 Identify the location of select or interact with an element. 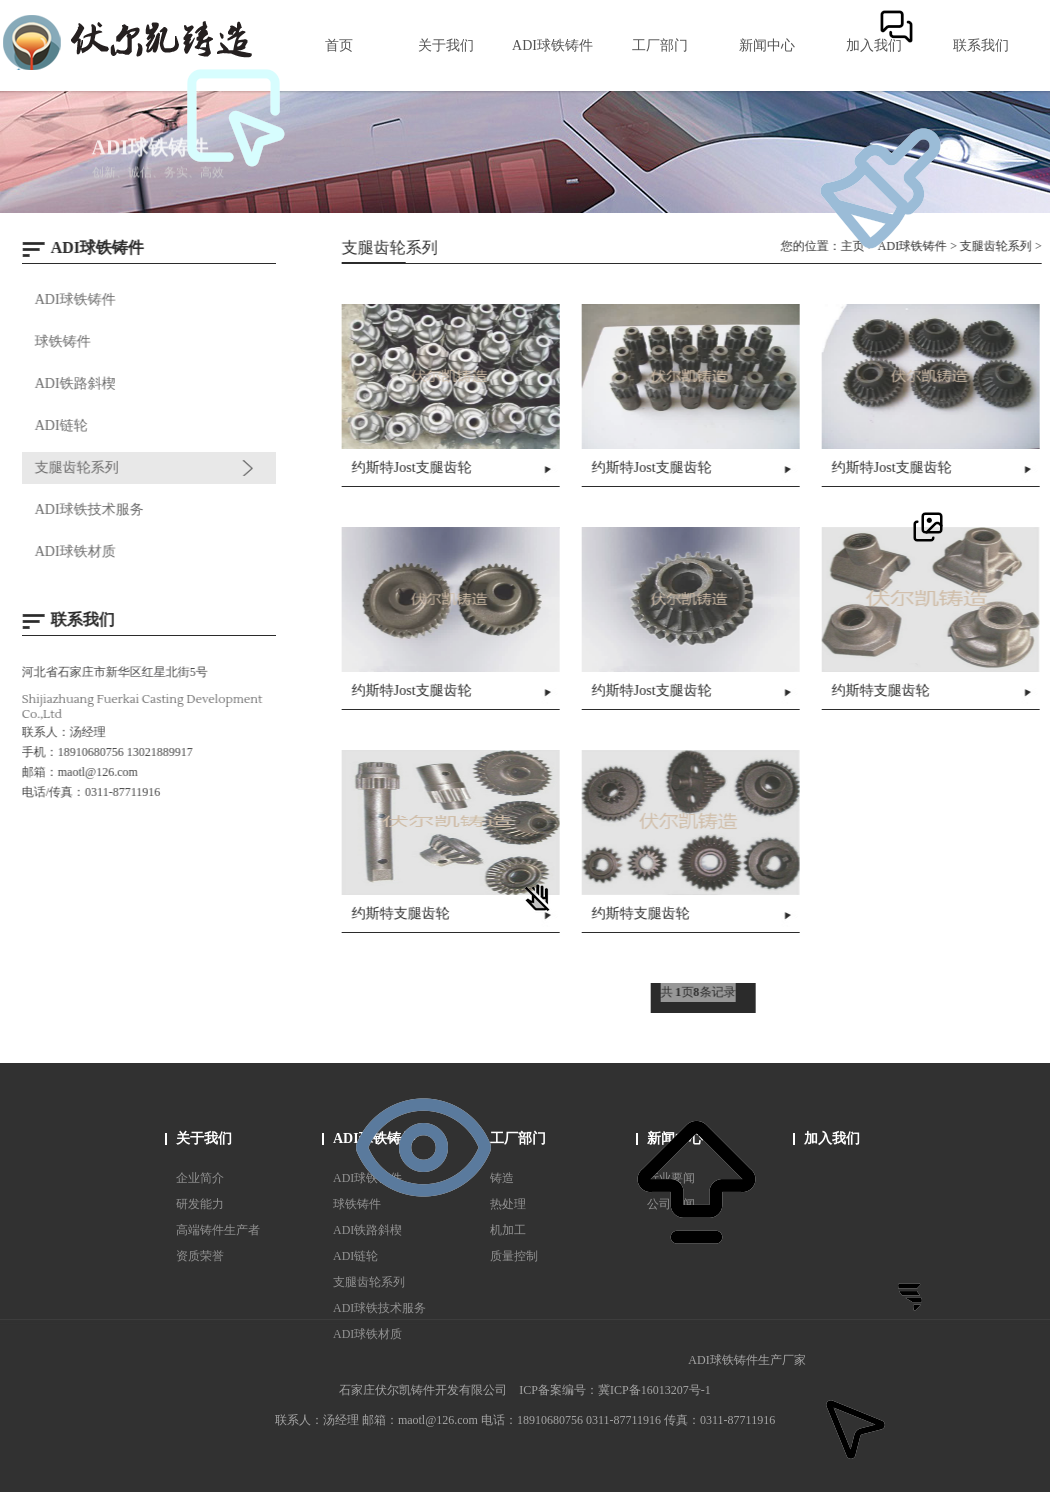
(233, 115).